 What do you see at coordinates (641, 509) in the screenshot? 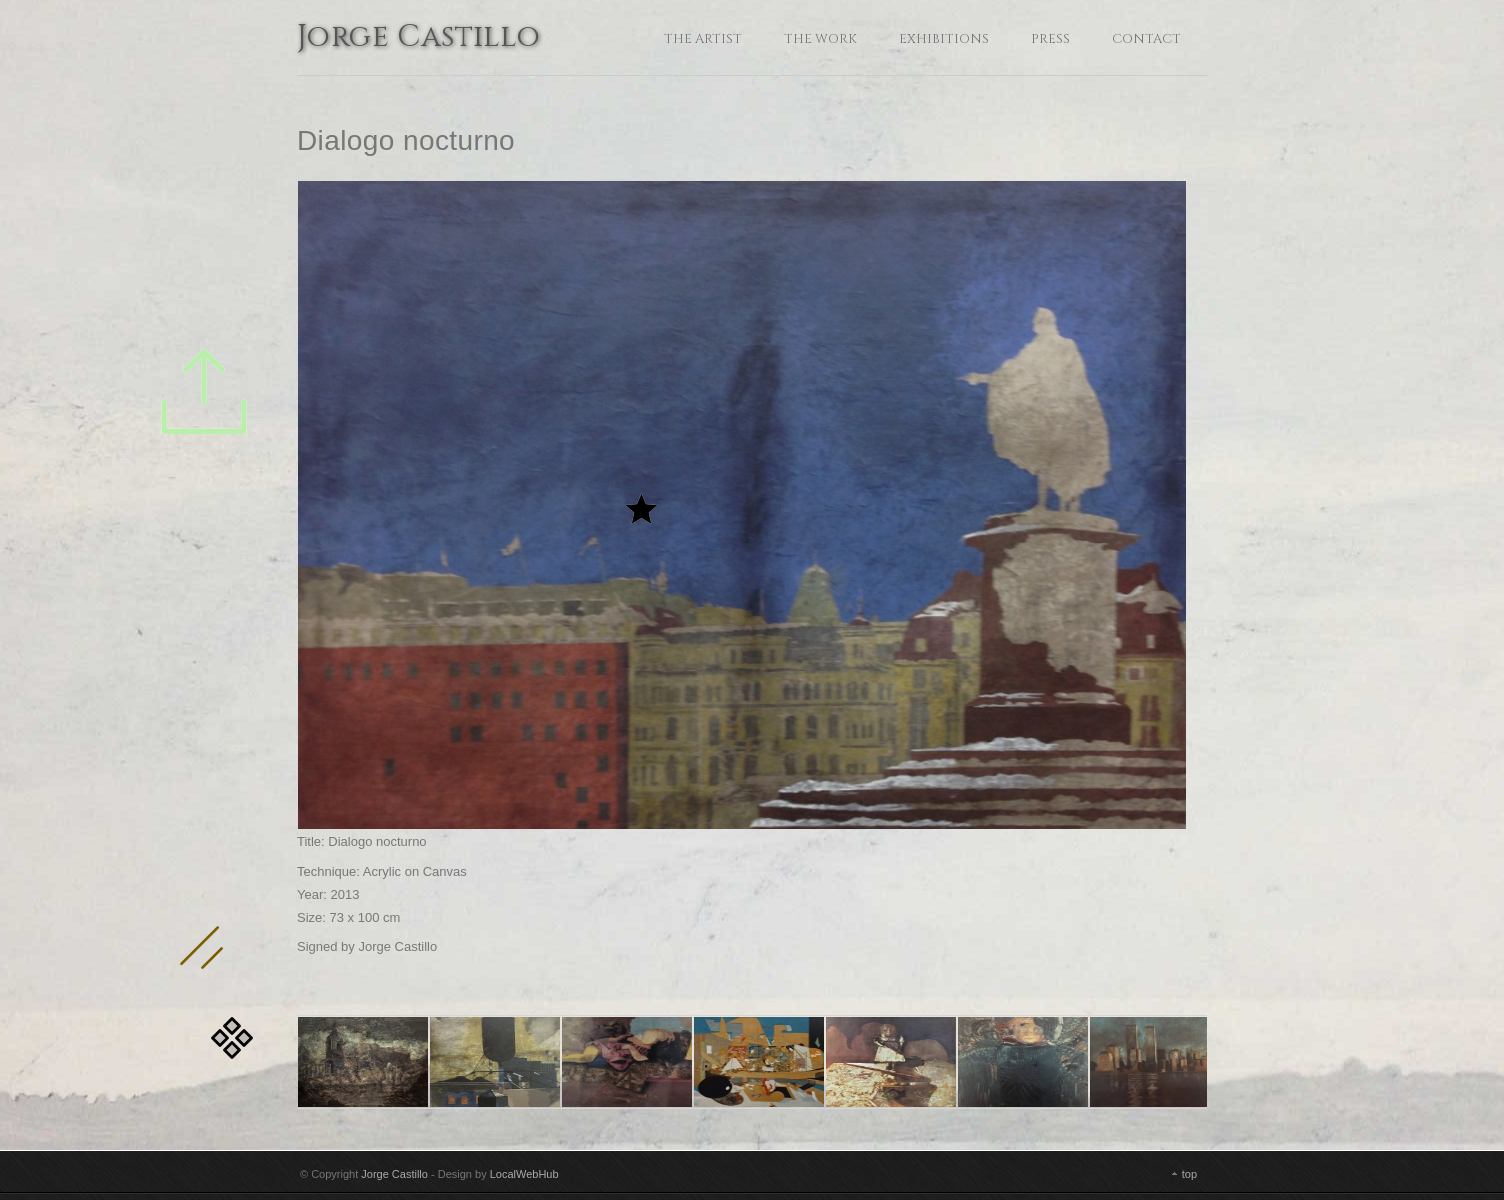
I see `add item to favorites` at bounding box center [641, 509].